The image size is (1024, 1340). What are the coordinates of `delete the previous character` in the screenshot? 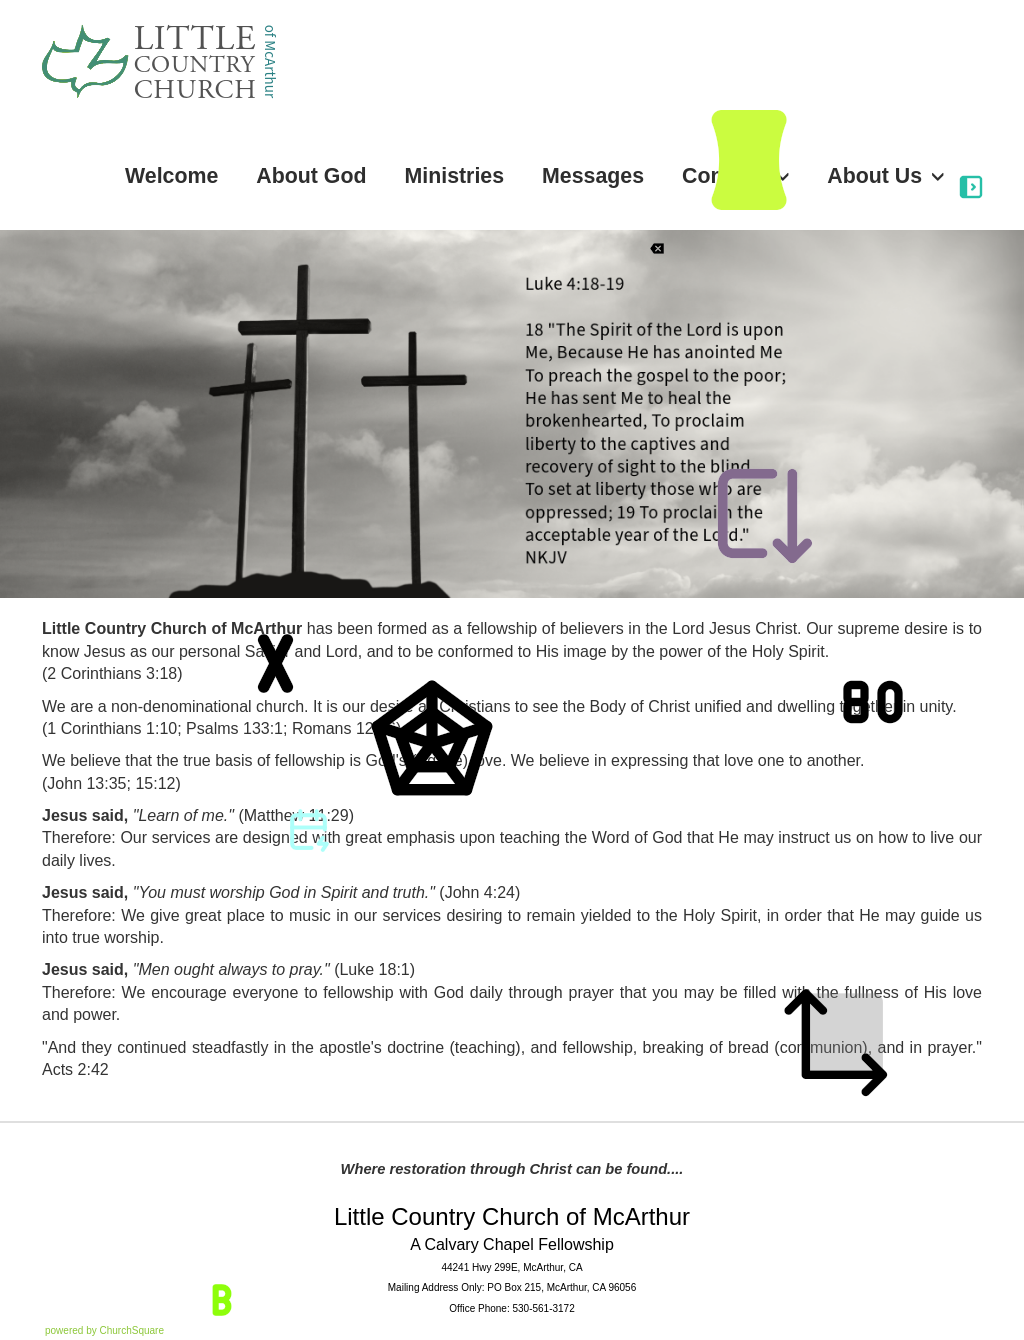 It's located at (657, 248).